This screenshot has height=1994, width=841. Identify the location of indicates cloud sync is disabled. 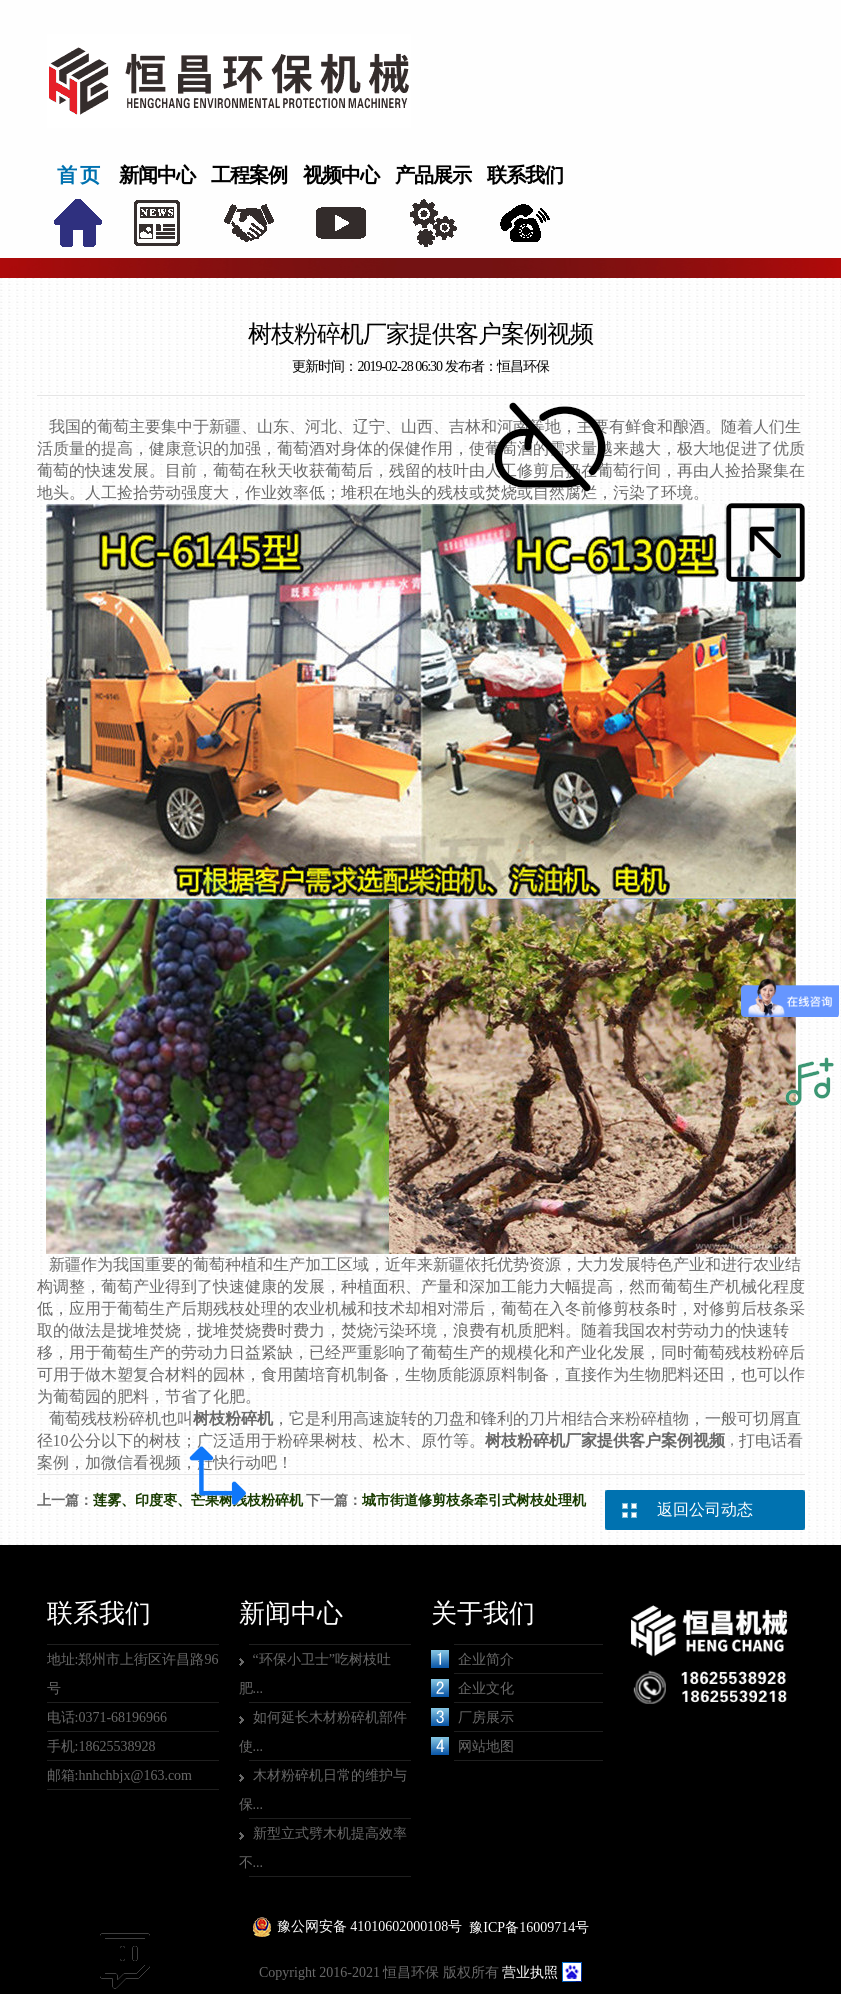
(550, 447).